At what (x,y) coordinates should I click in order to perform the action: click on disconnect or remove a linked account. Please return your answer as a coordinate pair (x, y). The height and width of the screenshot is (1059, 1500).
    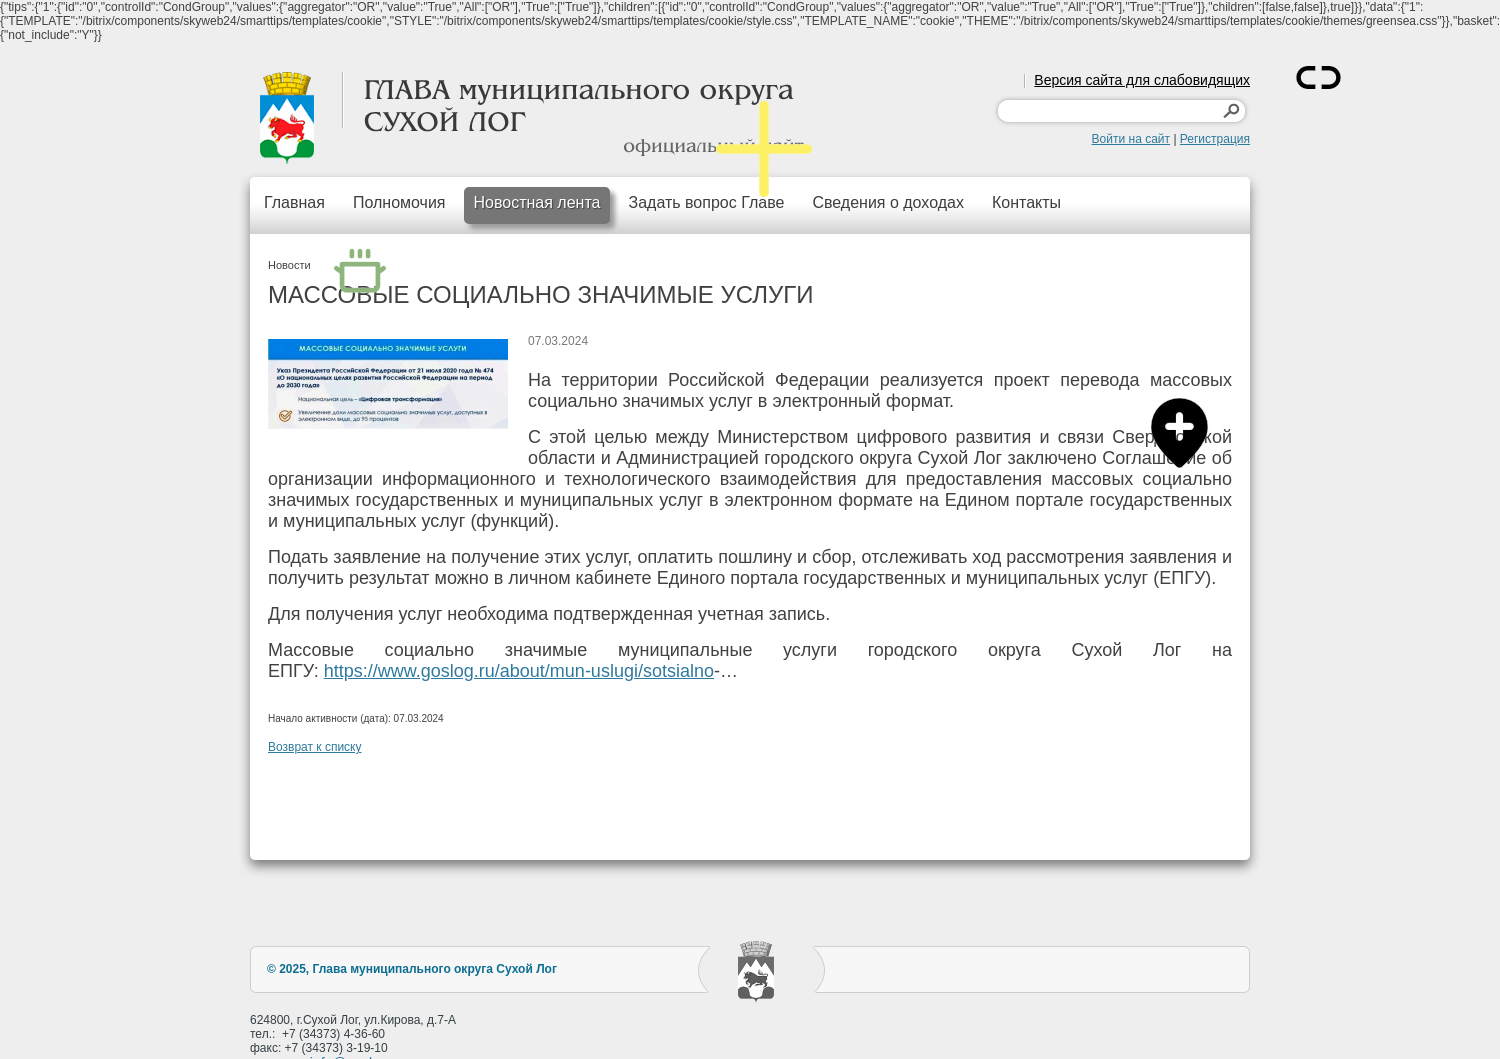
    Looking at the image, I should click on (1318, 77).